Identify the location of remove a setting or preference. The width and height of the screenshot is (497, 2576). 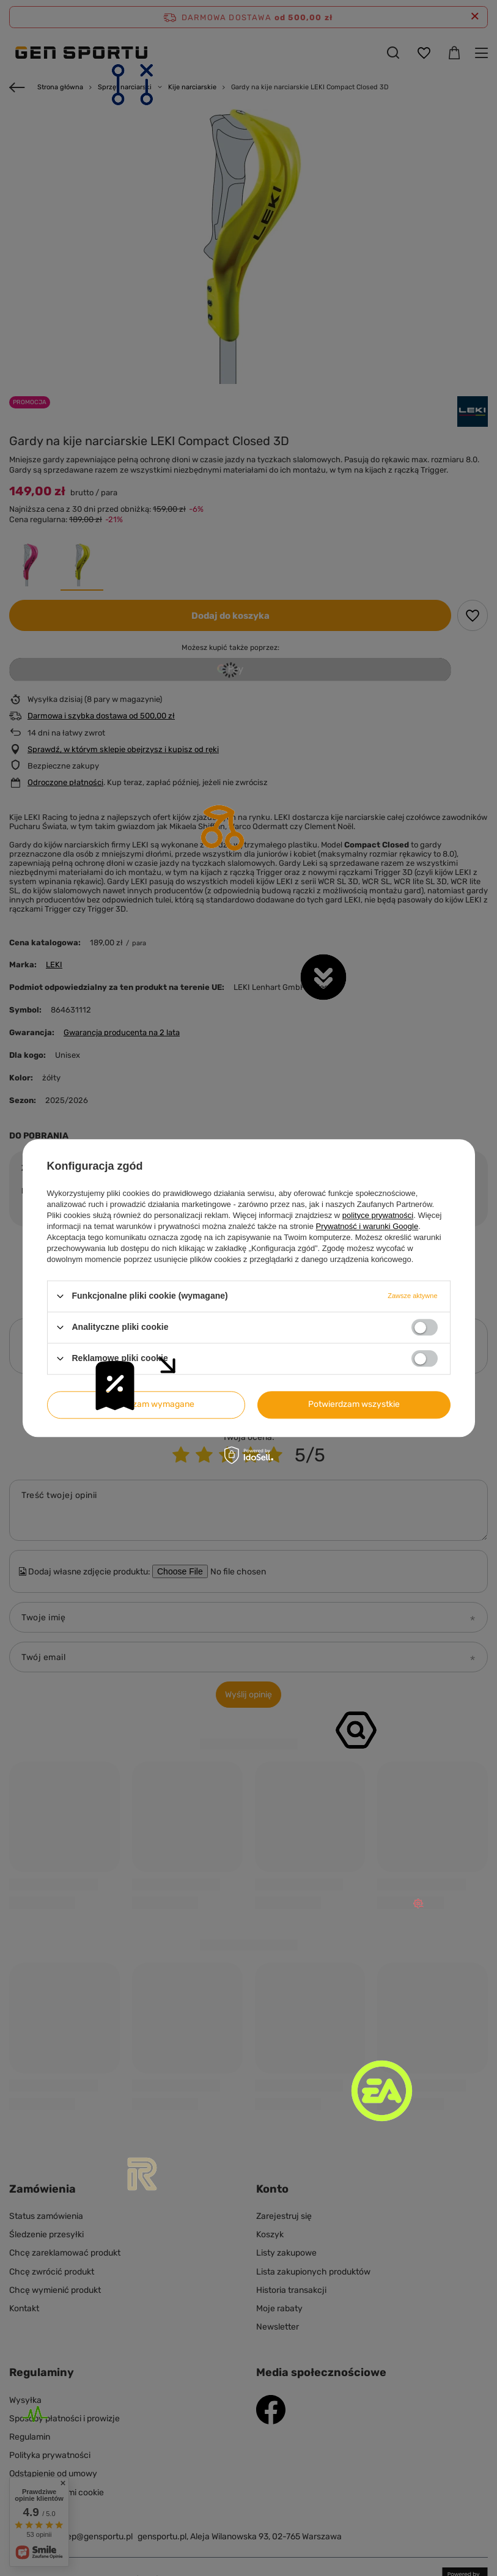
(418, 1903).